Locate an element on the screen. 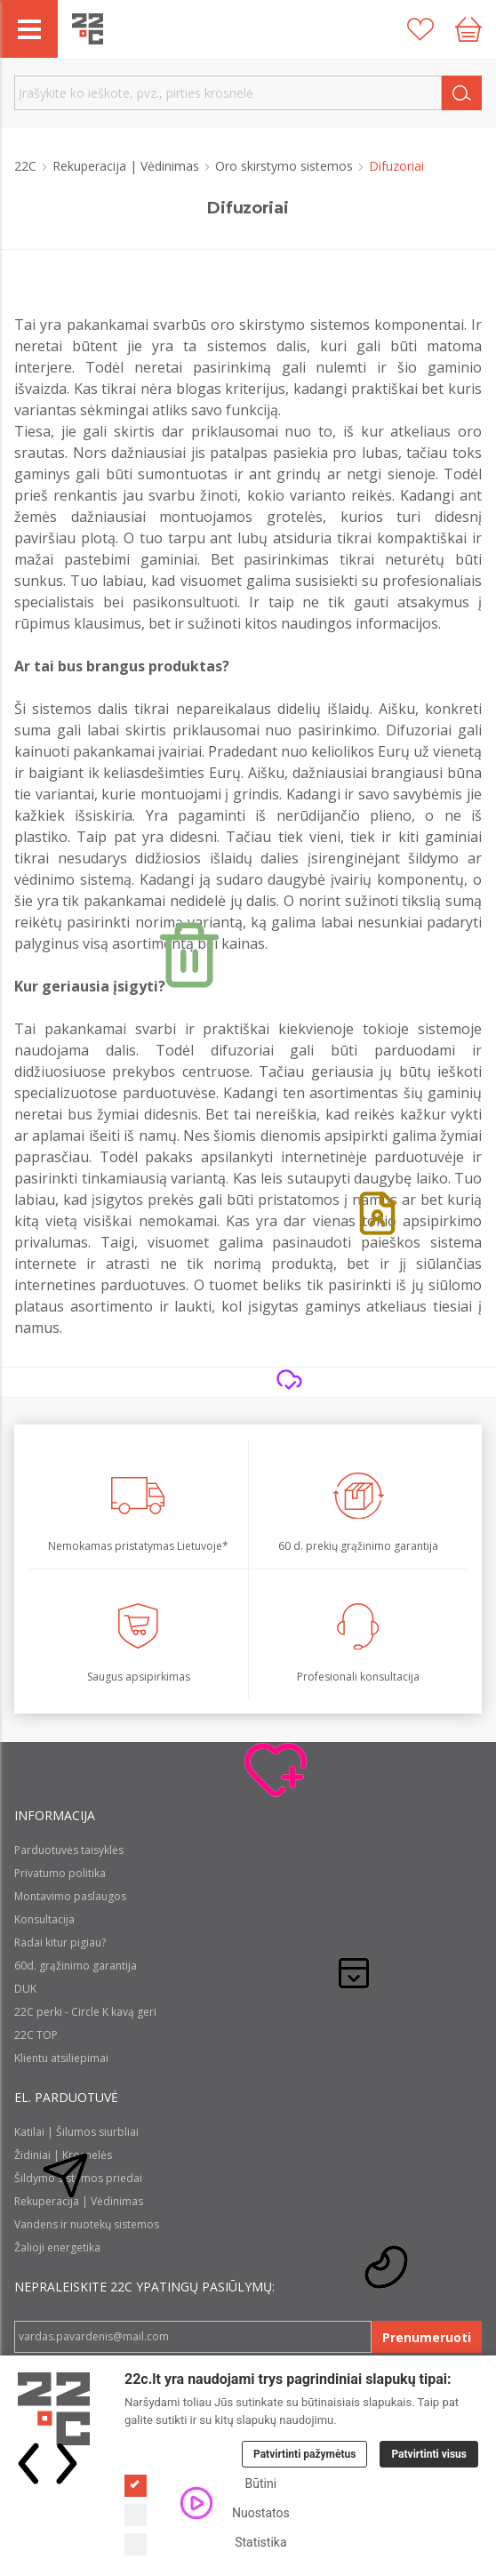  delete this item is located at coordinates (189, 955).